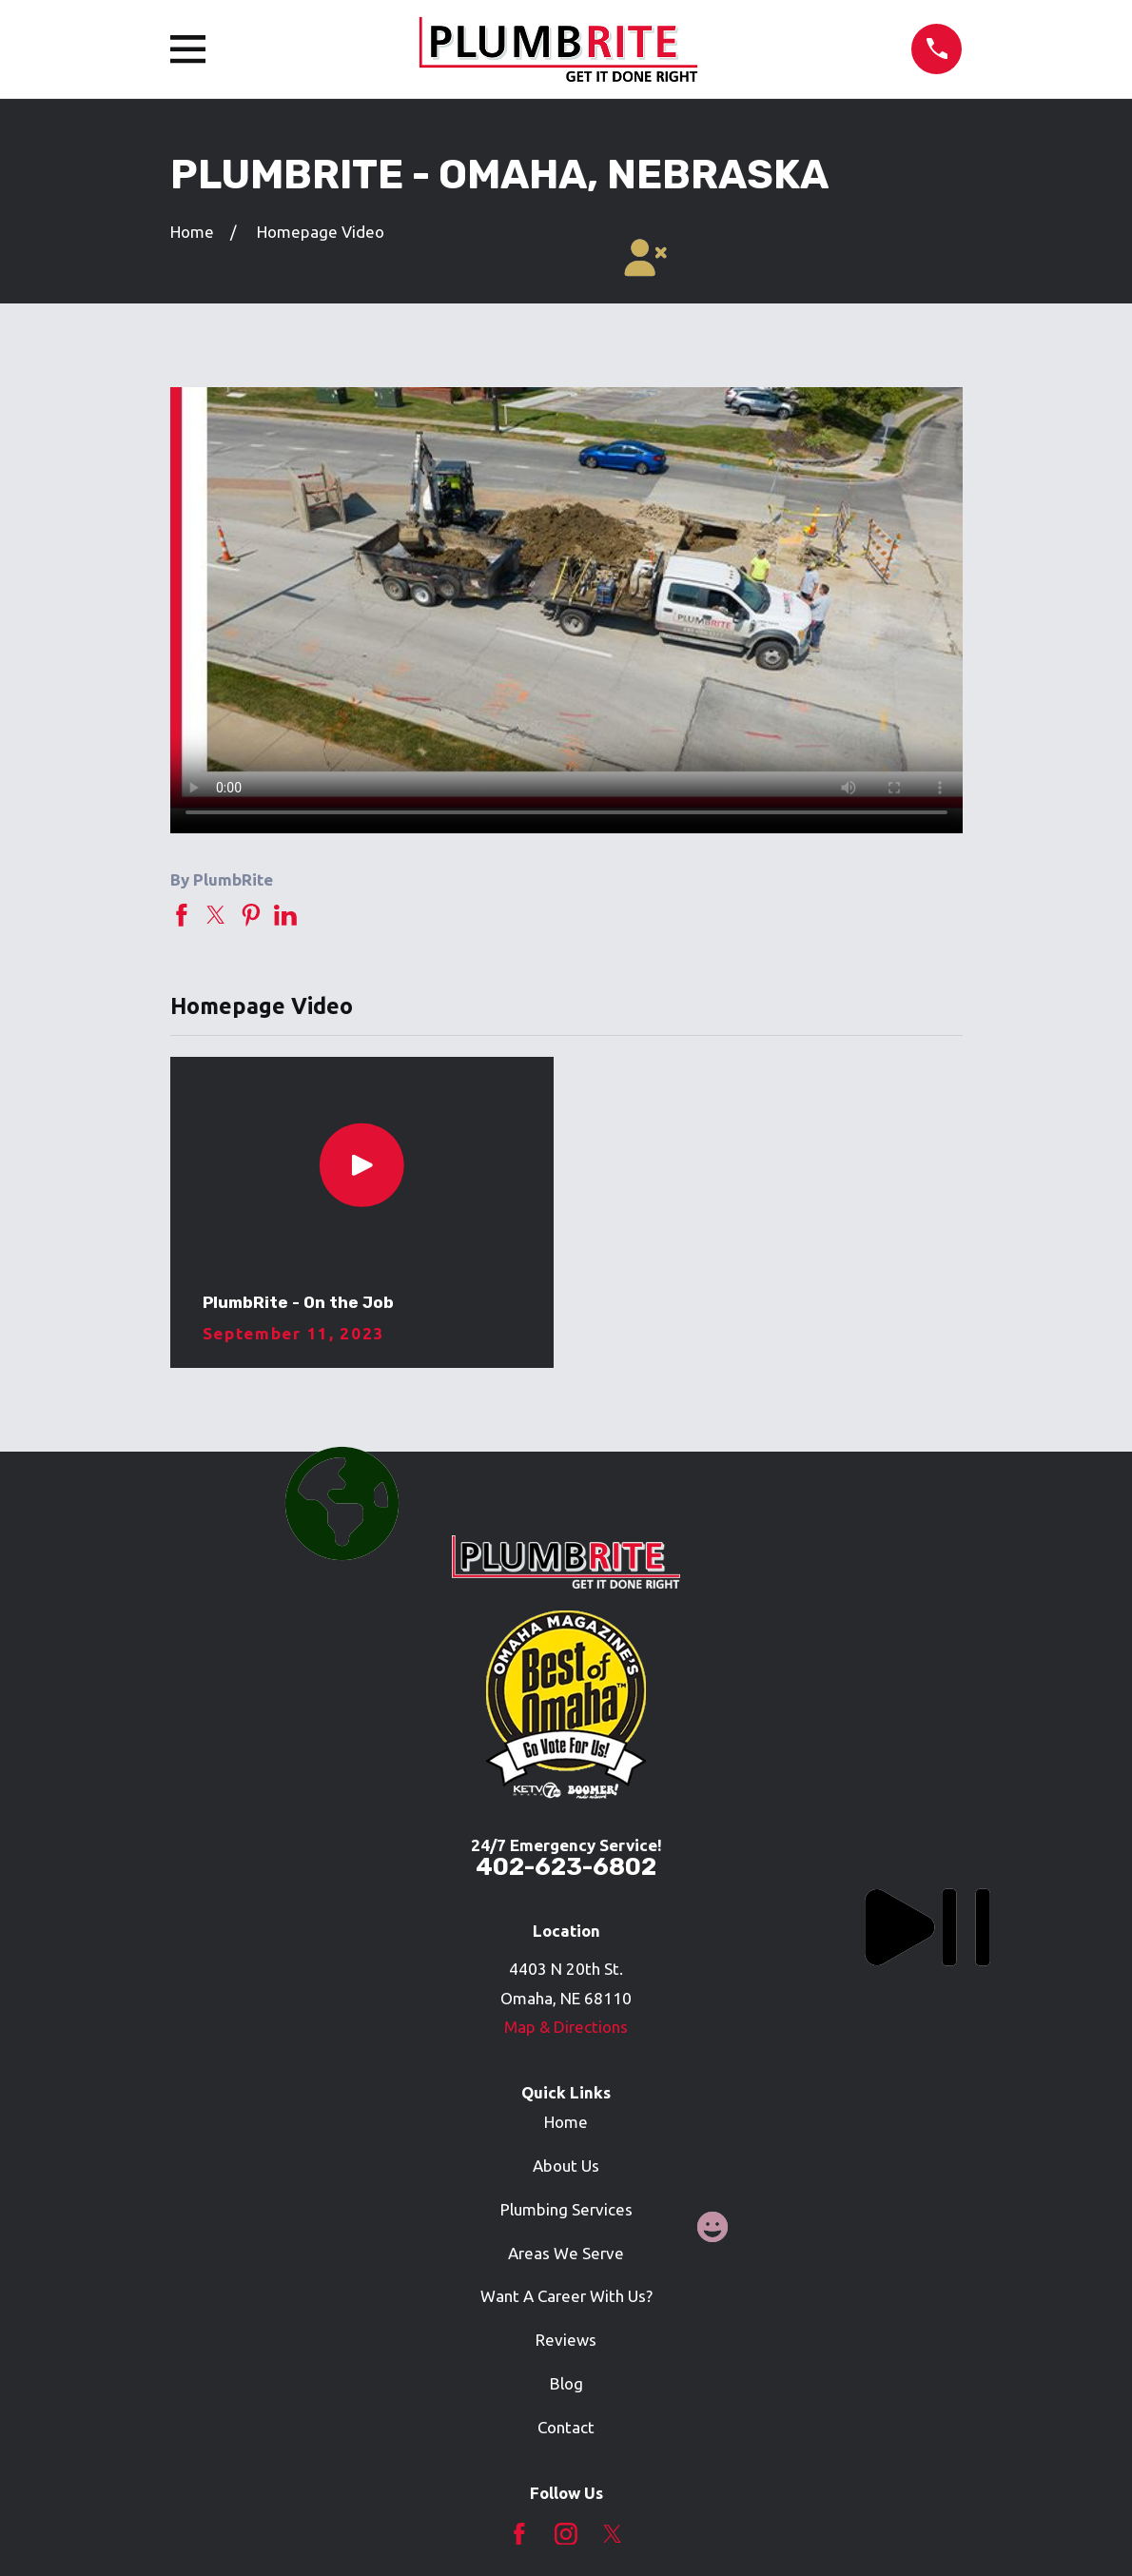  What do you see at coordinates (644, 257) in the screenshot?
I see `remove a user from the list` at bounding box center [644, 257].